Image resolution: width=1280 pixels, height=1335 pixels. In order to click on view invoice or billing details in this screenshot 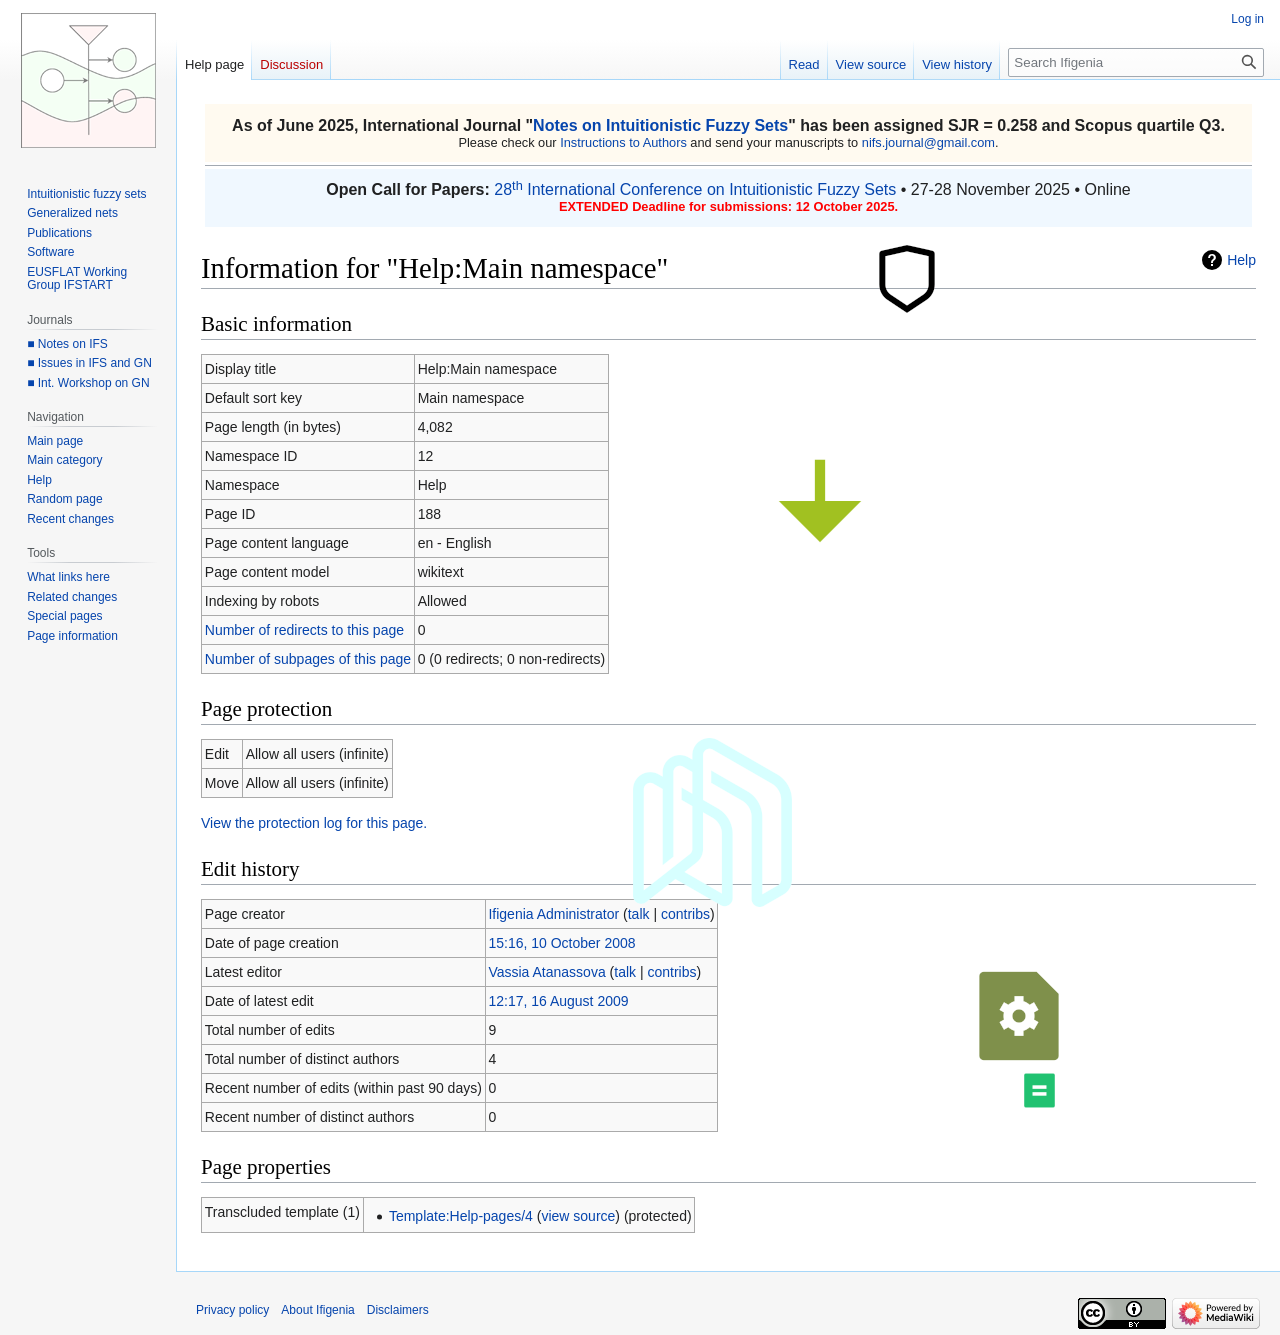, I will do `click(1039, 1090)`.